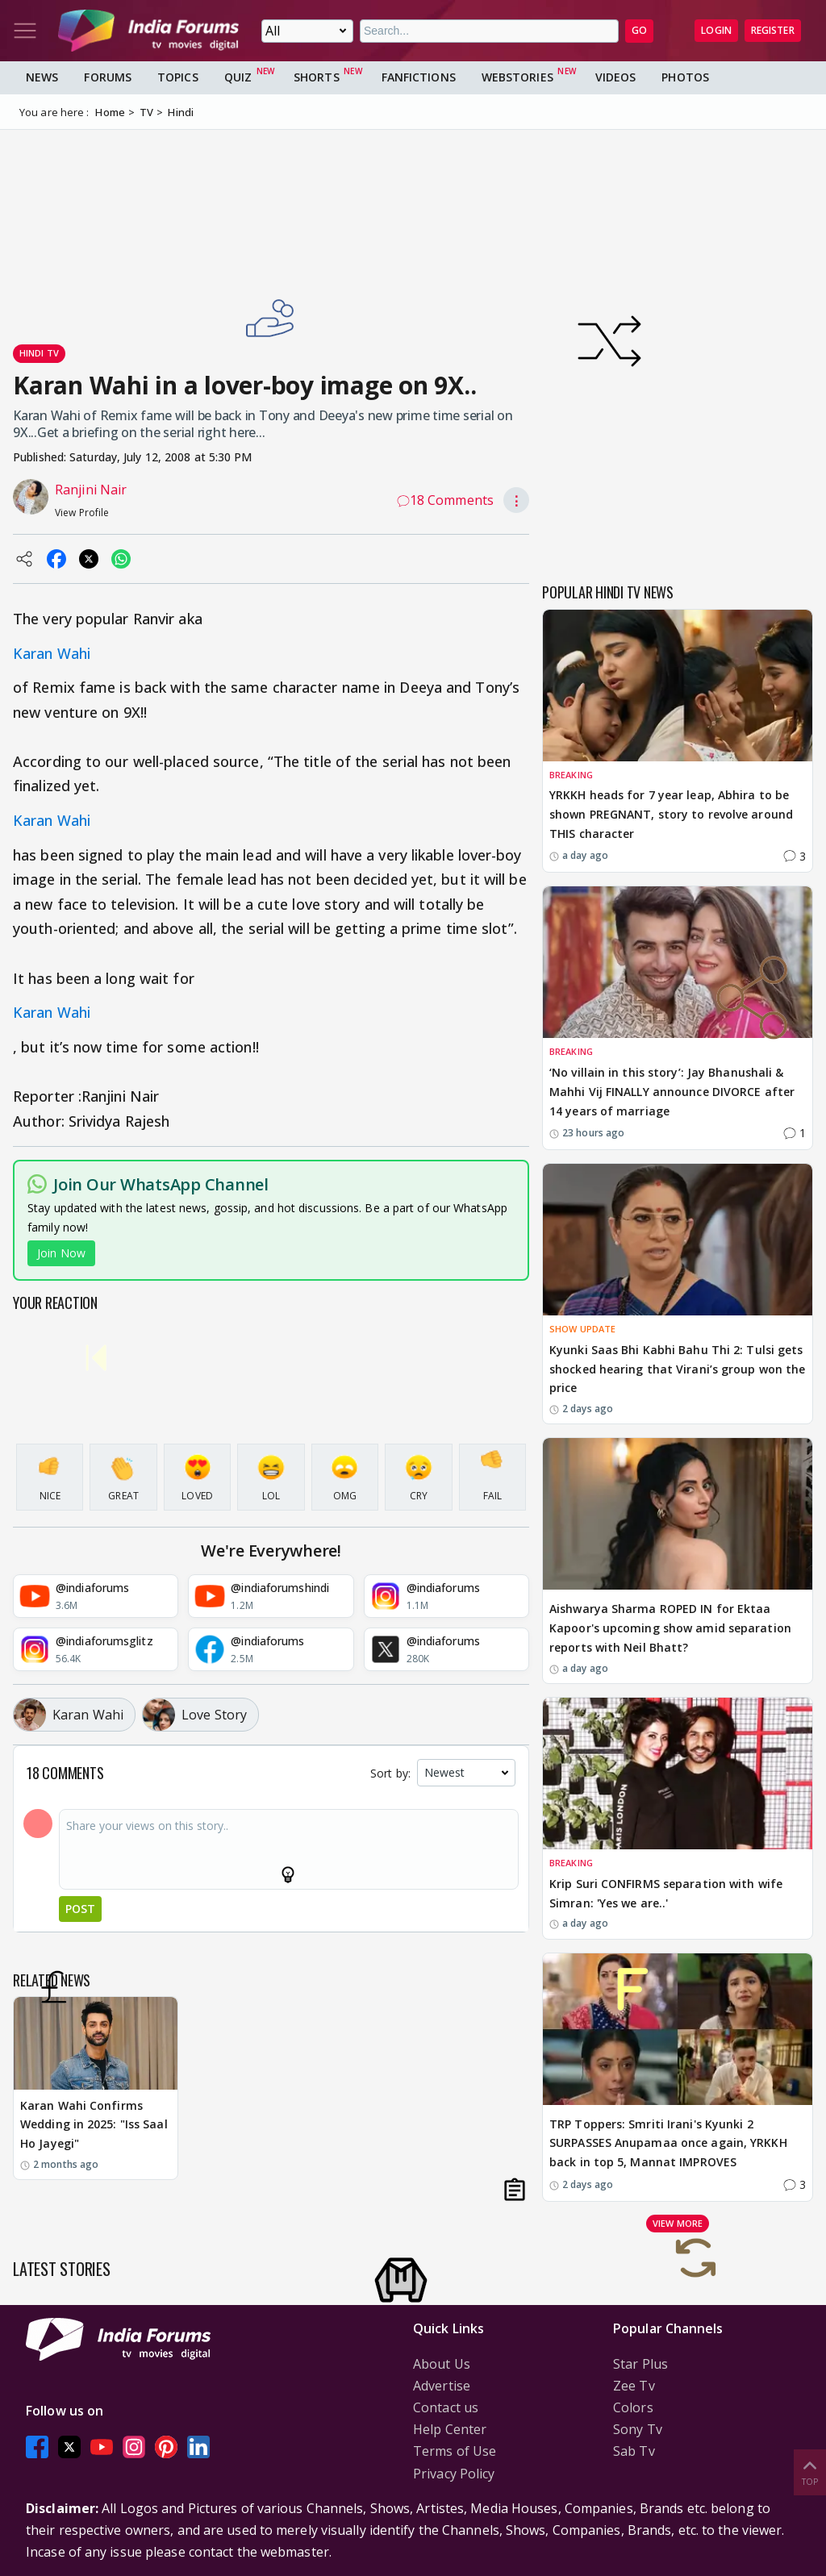 The image size is (826, 2576). Describe the element at coordinates (608, 341) in the screenshot. I see `shuffle or randomize playlist order` at that location.